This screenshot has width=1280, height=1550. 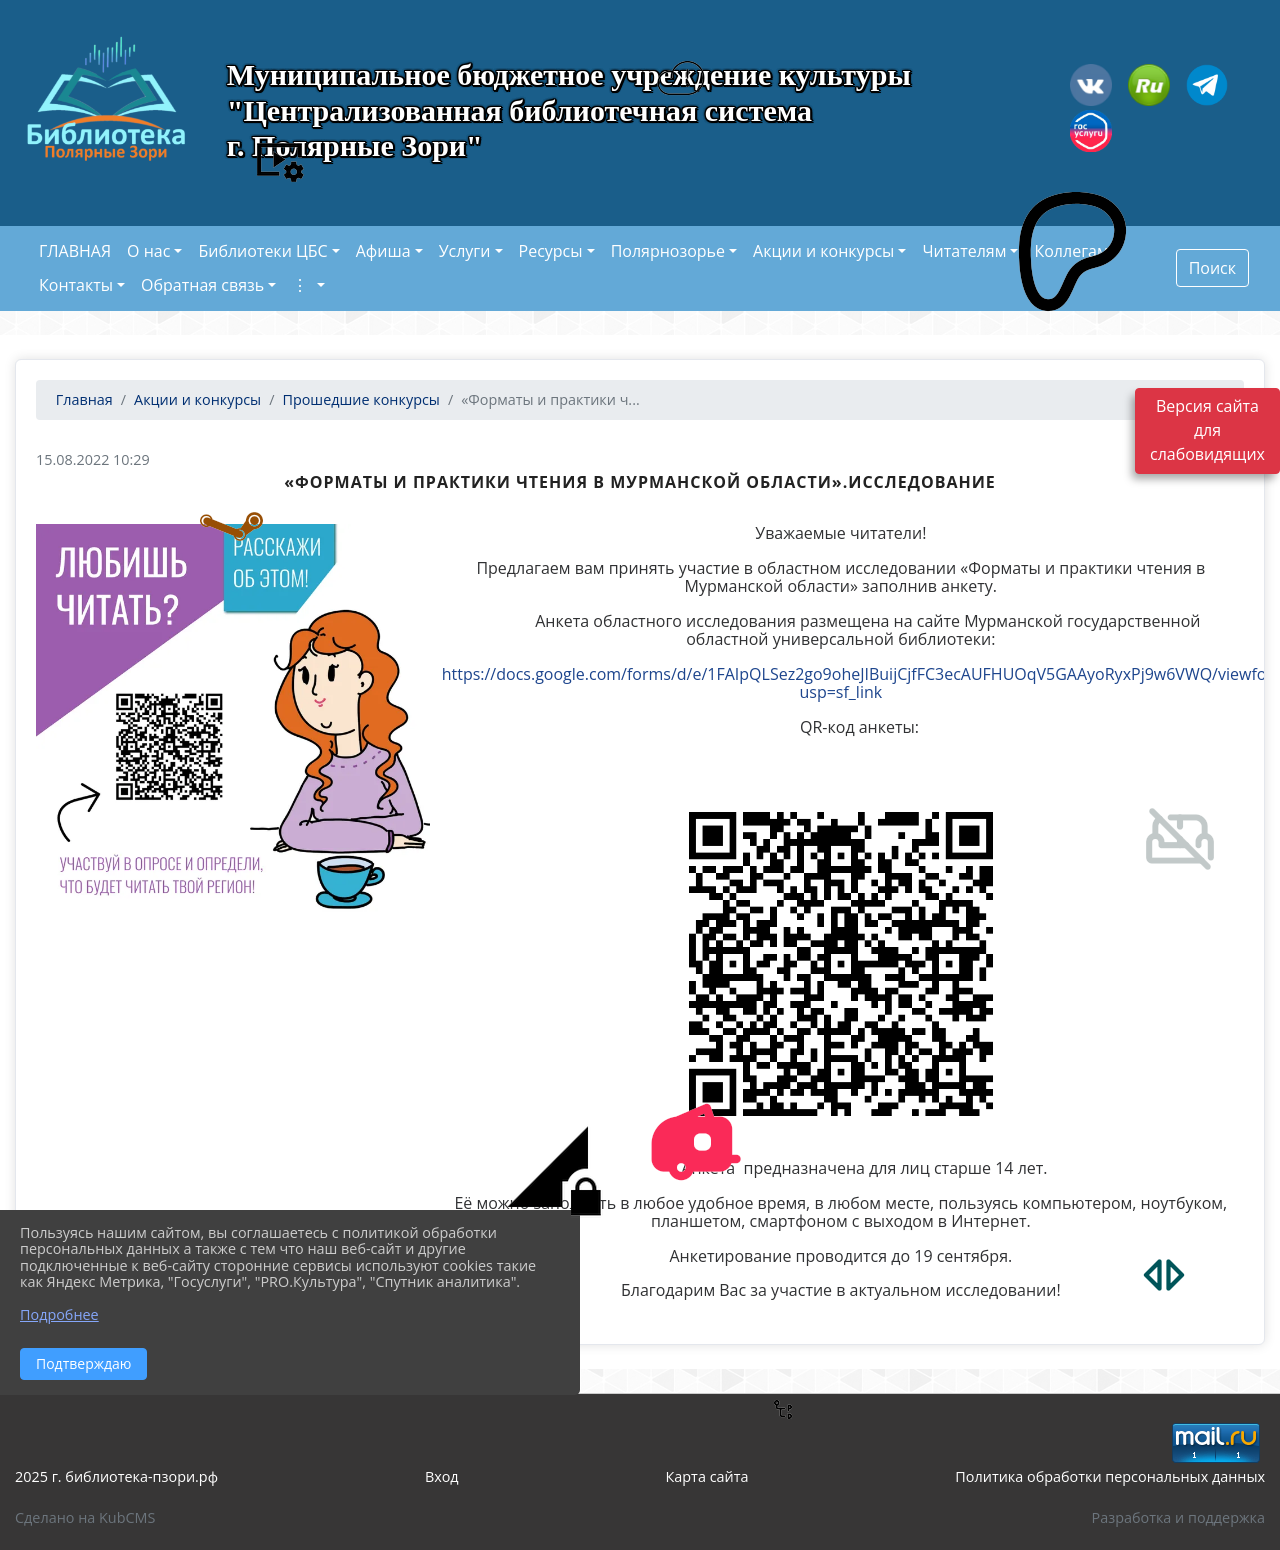 I want to click on select automatic transmission mode, so click(x=783, y=1409).